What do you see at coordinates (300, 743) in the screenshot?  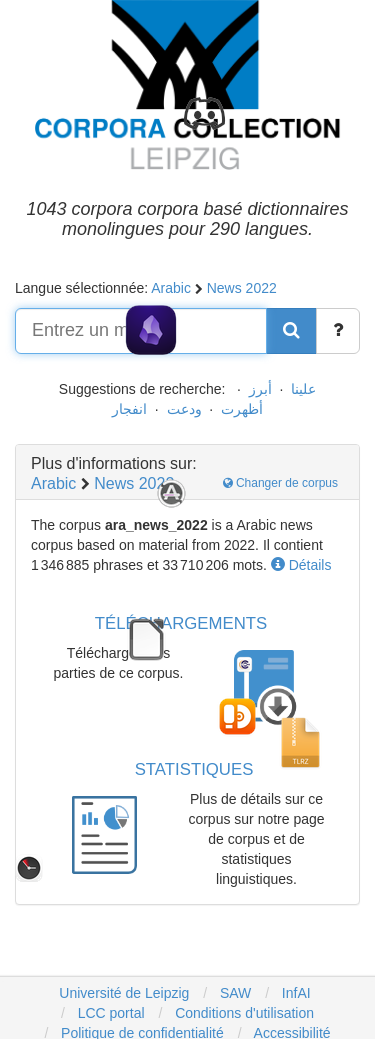 I see `an lrzip-compressed tar archive file` at bounding box center [300, 743].